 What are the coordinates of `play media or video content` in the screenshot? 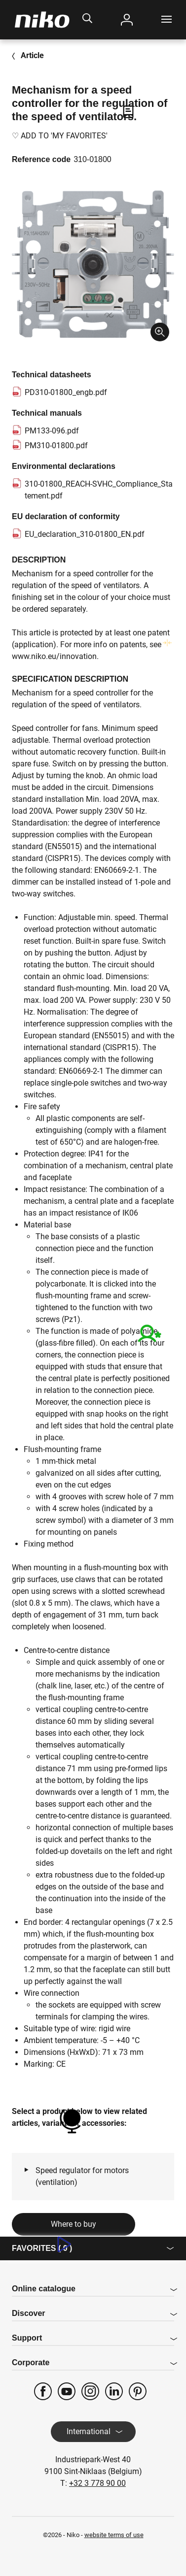 It's located at (62, 2244).